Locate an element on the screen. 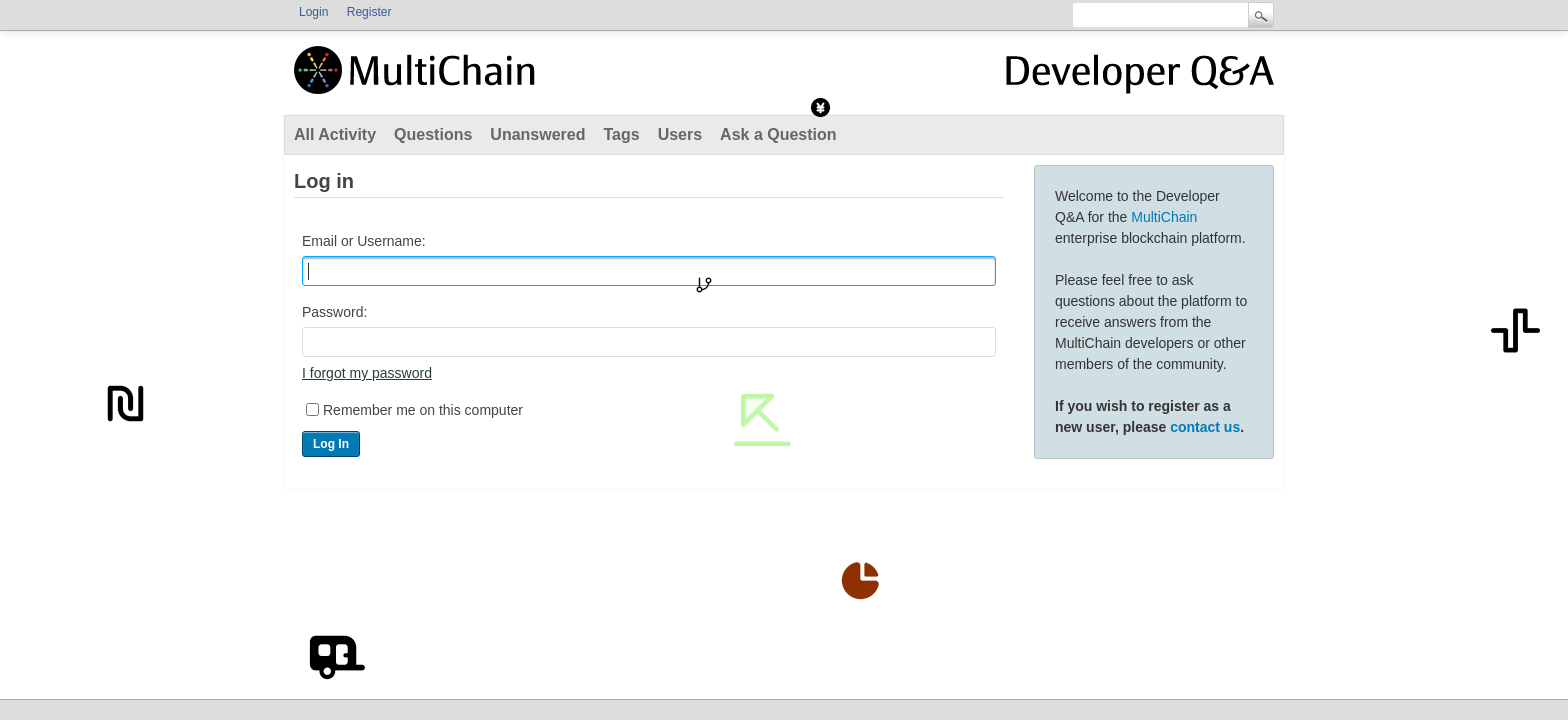 The width and height of the screenshot is (1568, 720). view repository branches is located at coordinates (704, 285).